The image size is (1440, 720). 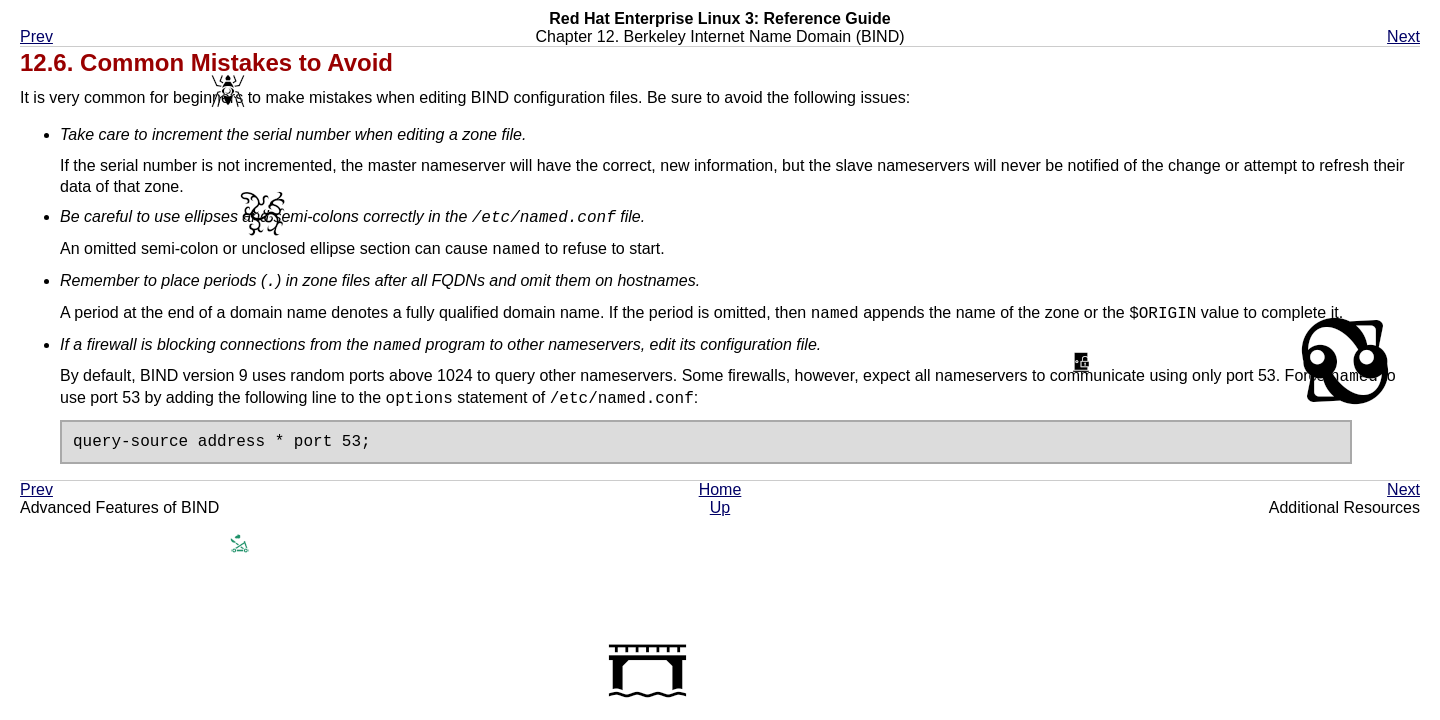 I want to click on access a locked room or restricted area, so click(x=1081, y=362).